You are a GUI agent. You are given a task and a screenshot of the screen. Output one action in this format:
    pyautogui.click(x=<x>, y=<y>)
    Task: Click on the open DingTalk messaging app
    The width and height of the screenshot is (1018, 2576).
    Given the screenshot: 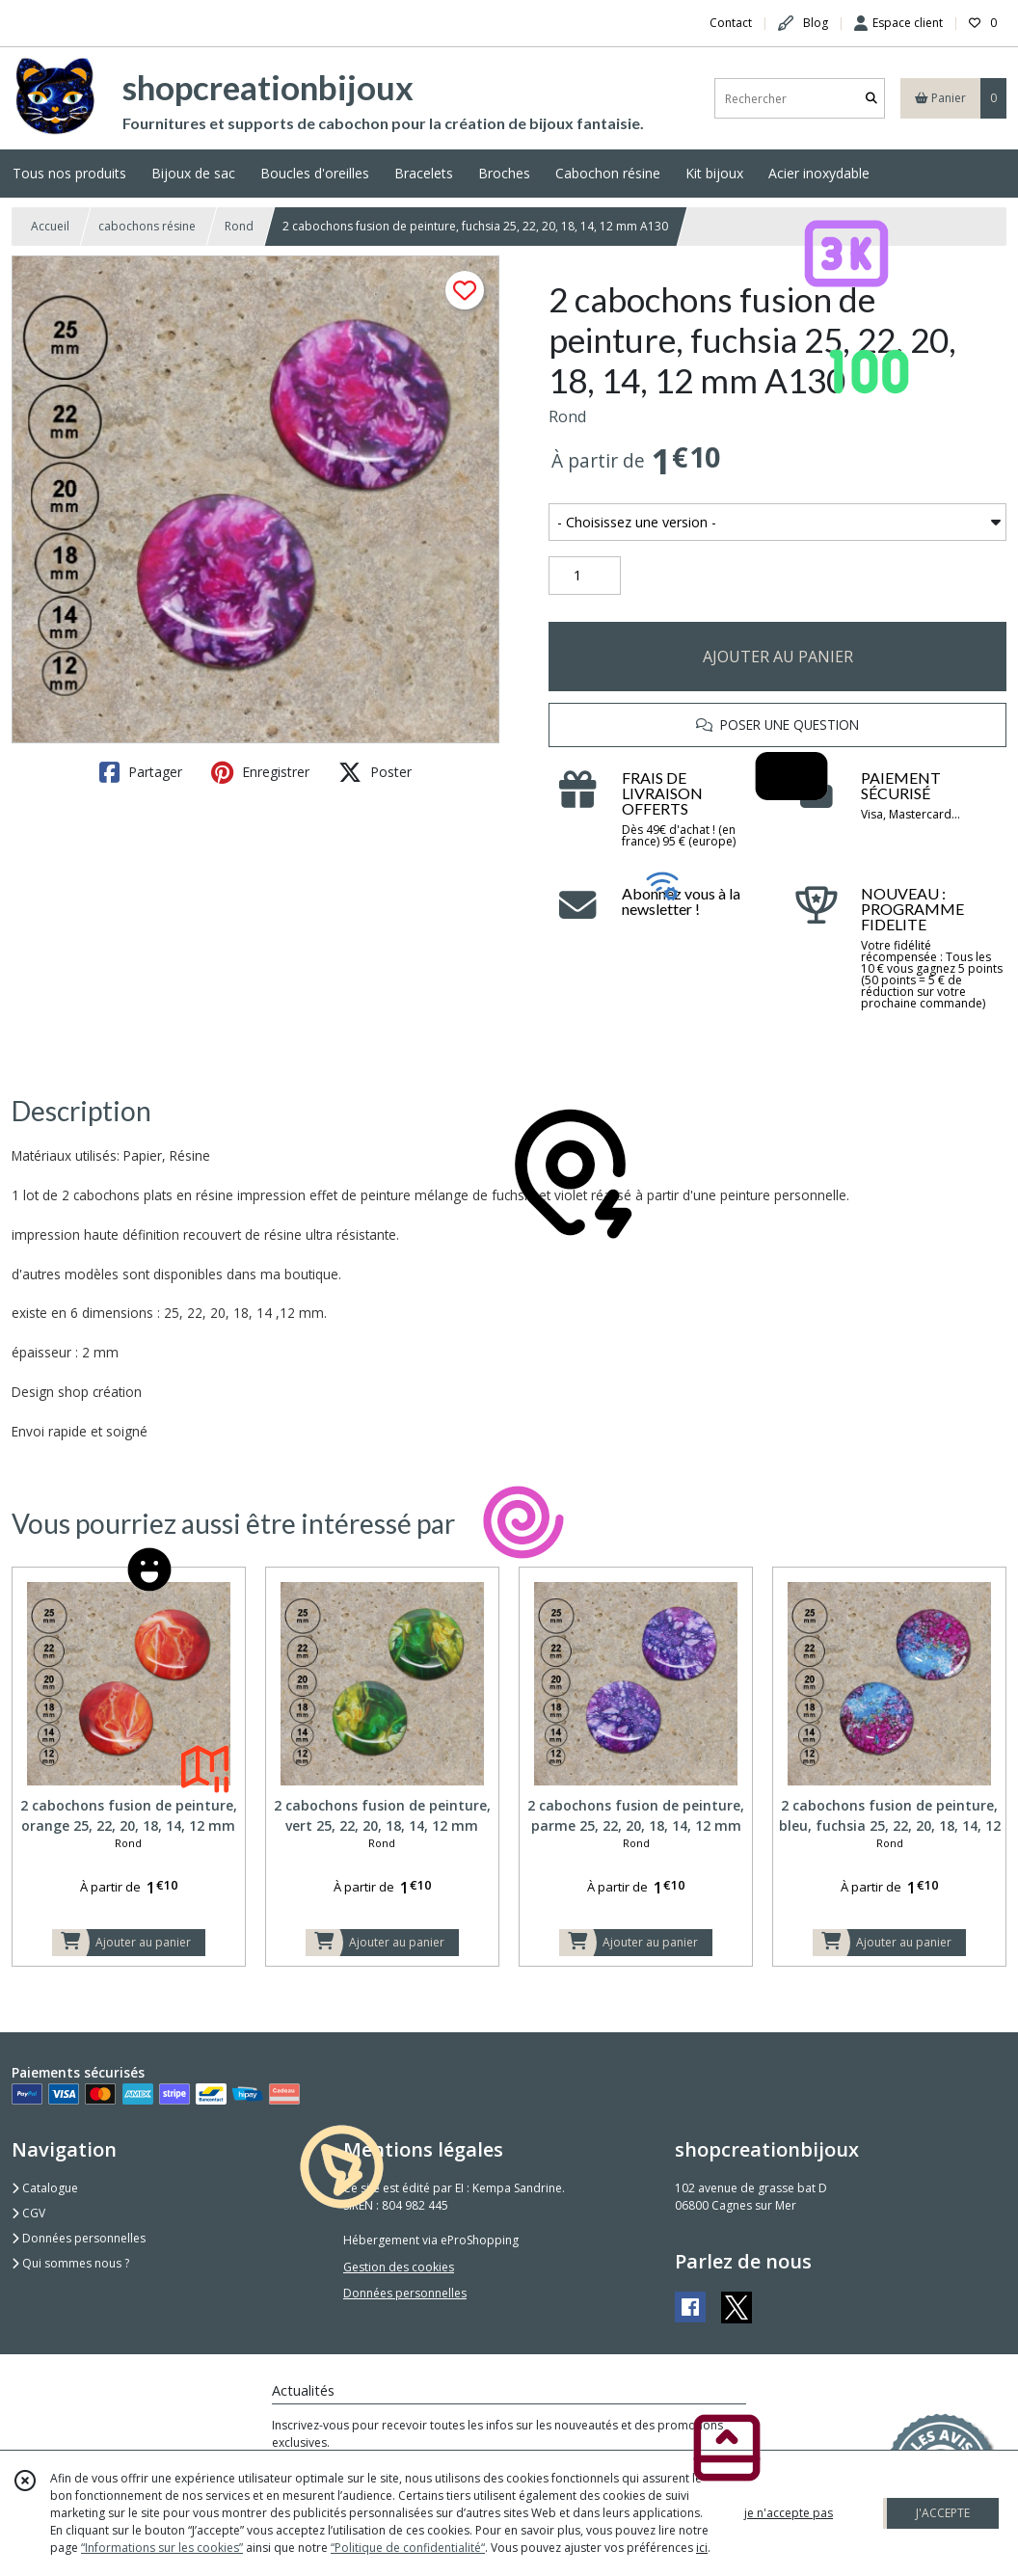 What is the action you would take?
    pyautogui.click(x=341, y=2166)
    